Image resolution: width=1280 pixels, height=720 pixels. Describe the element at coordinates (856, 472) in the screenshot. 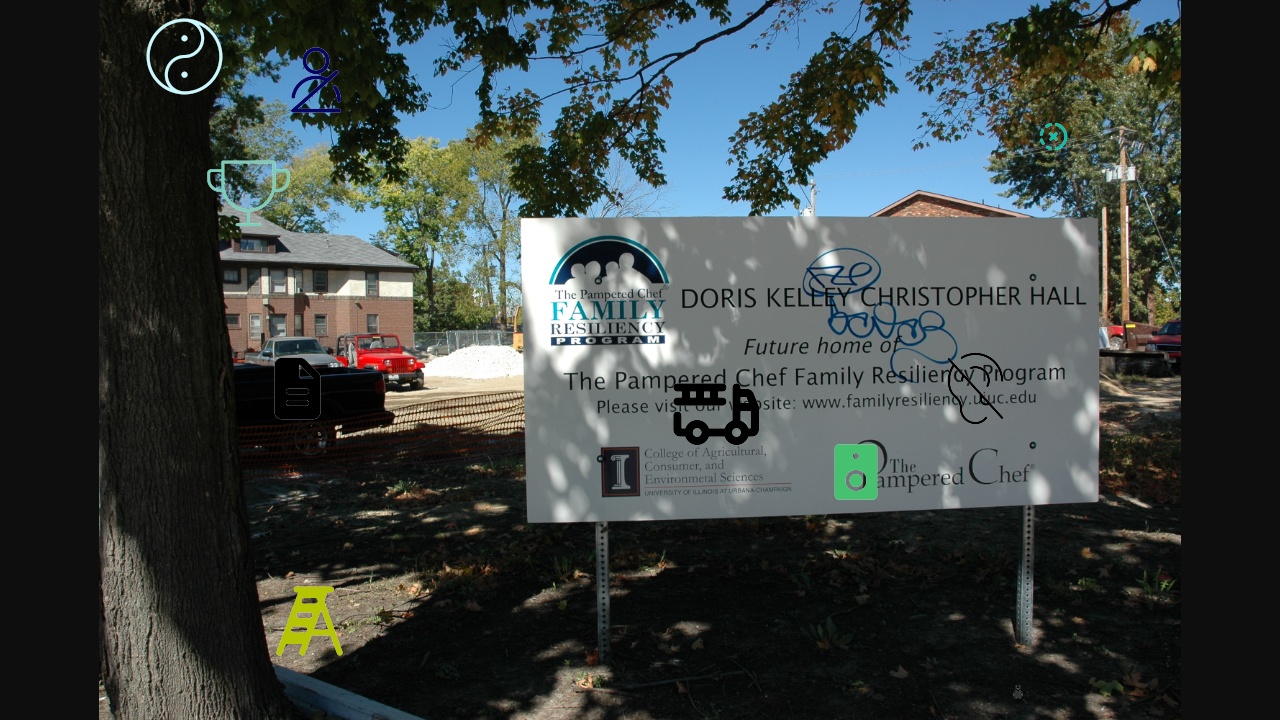

I see `access audio or speaker settings` at that location.